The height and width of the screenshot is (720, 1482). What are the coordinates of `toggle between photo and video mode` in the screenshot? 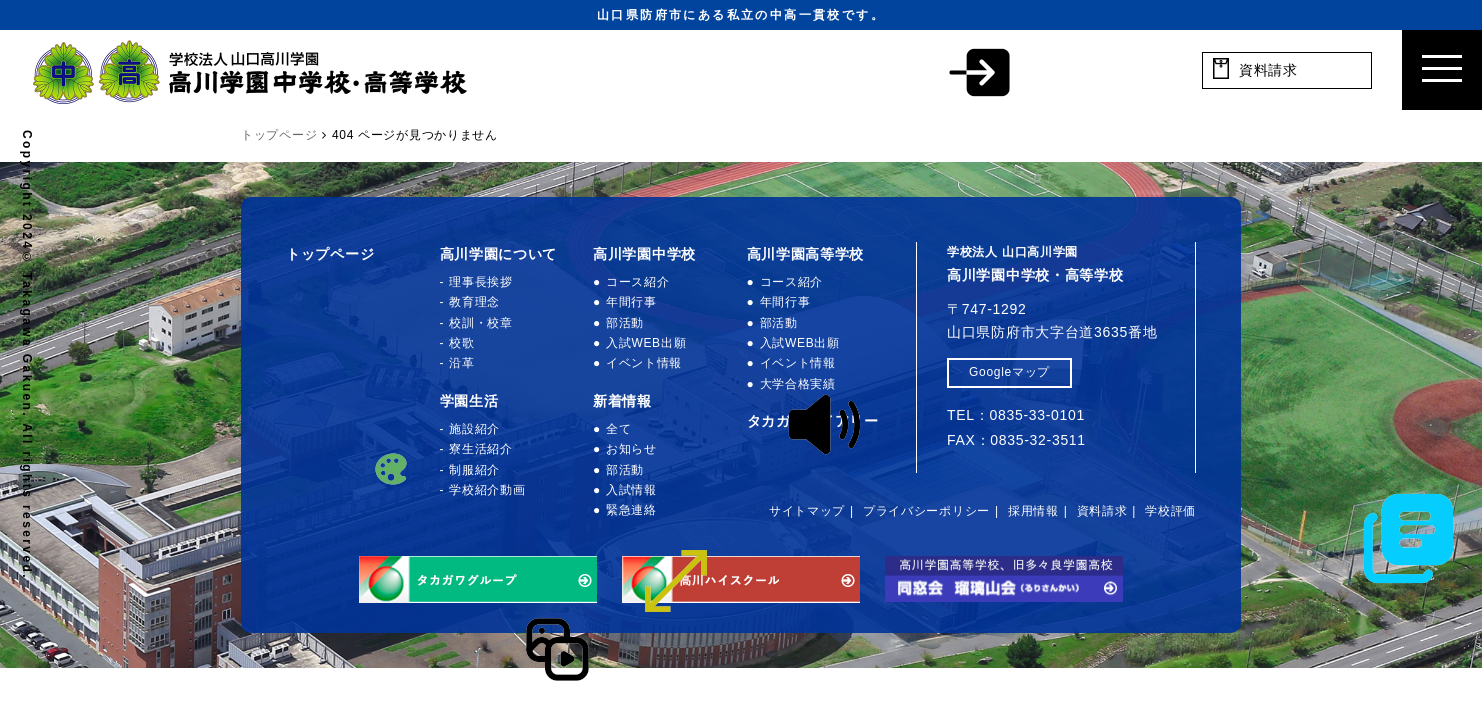 It's located at (557, 649).